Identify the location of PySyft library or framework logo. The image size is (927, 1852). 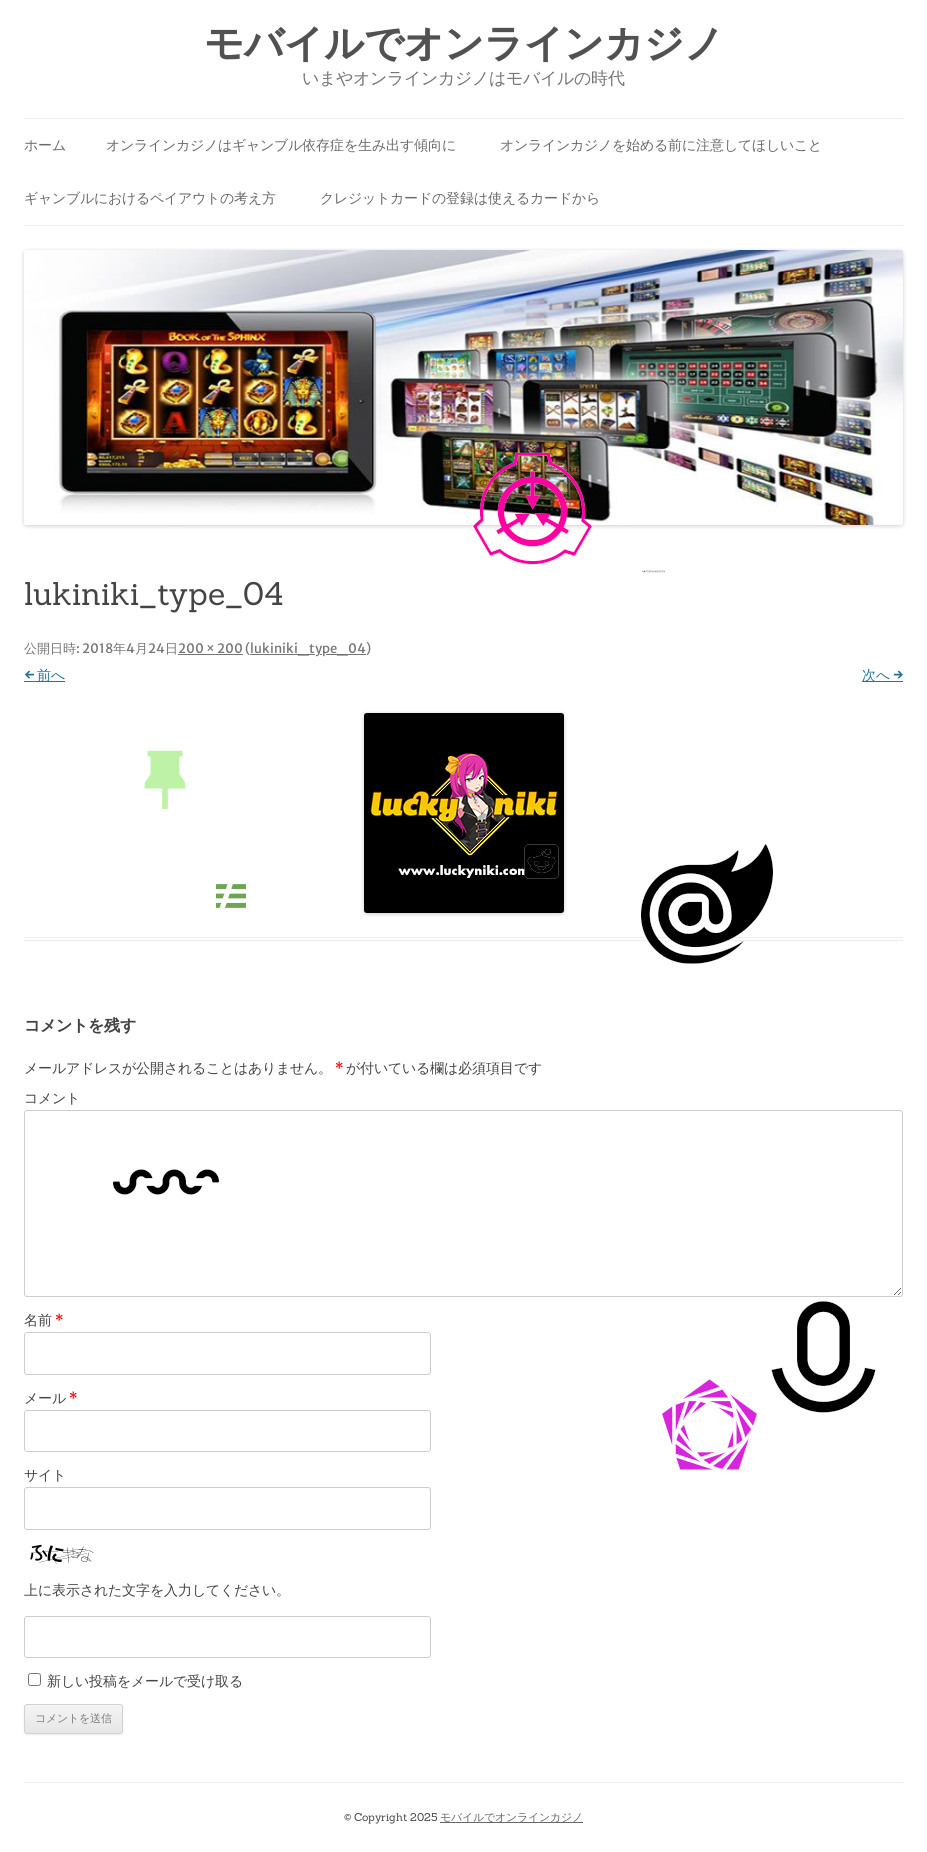
(709, 1424).